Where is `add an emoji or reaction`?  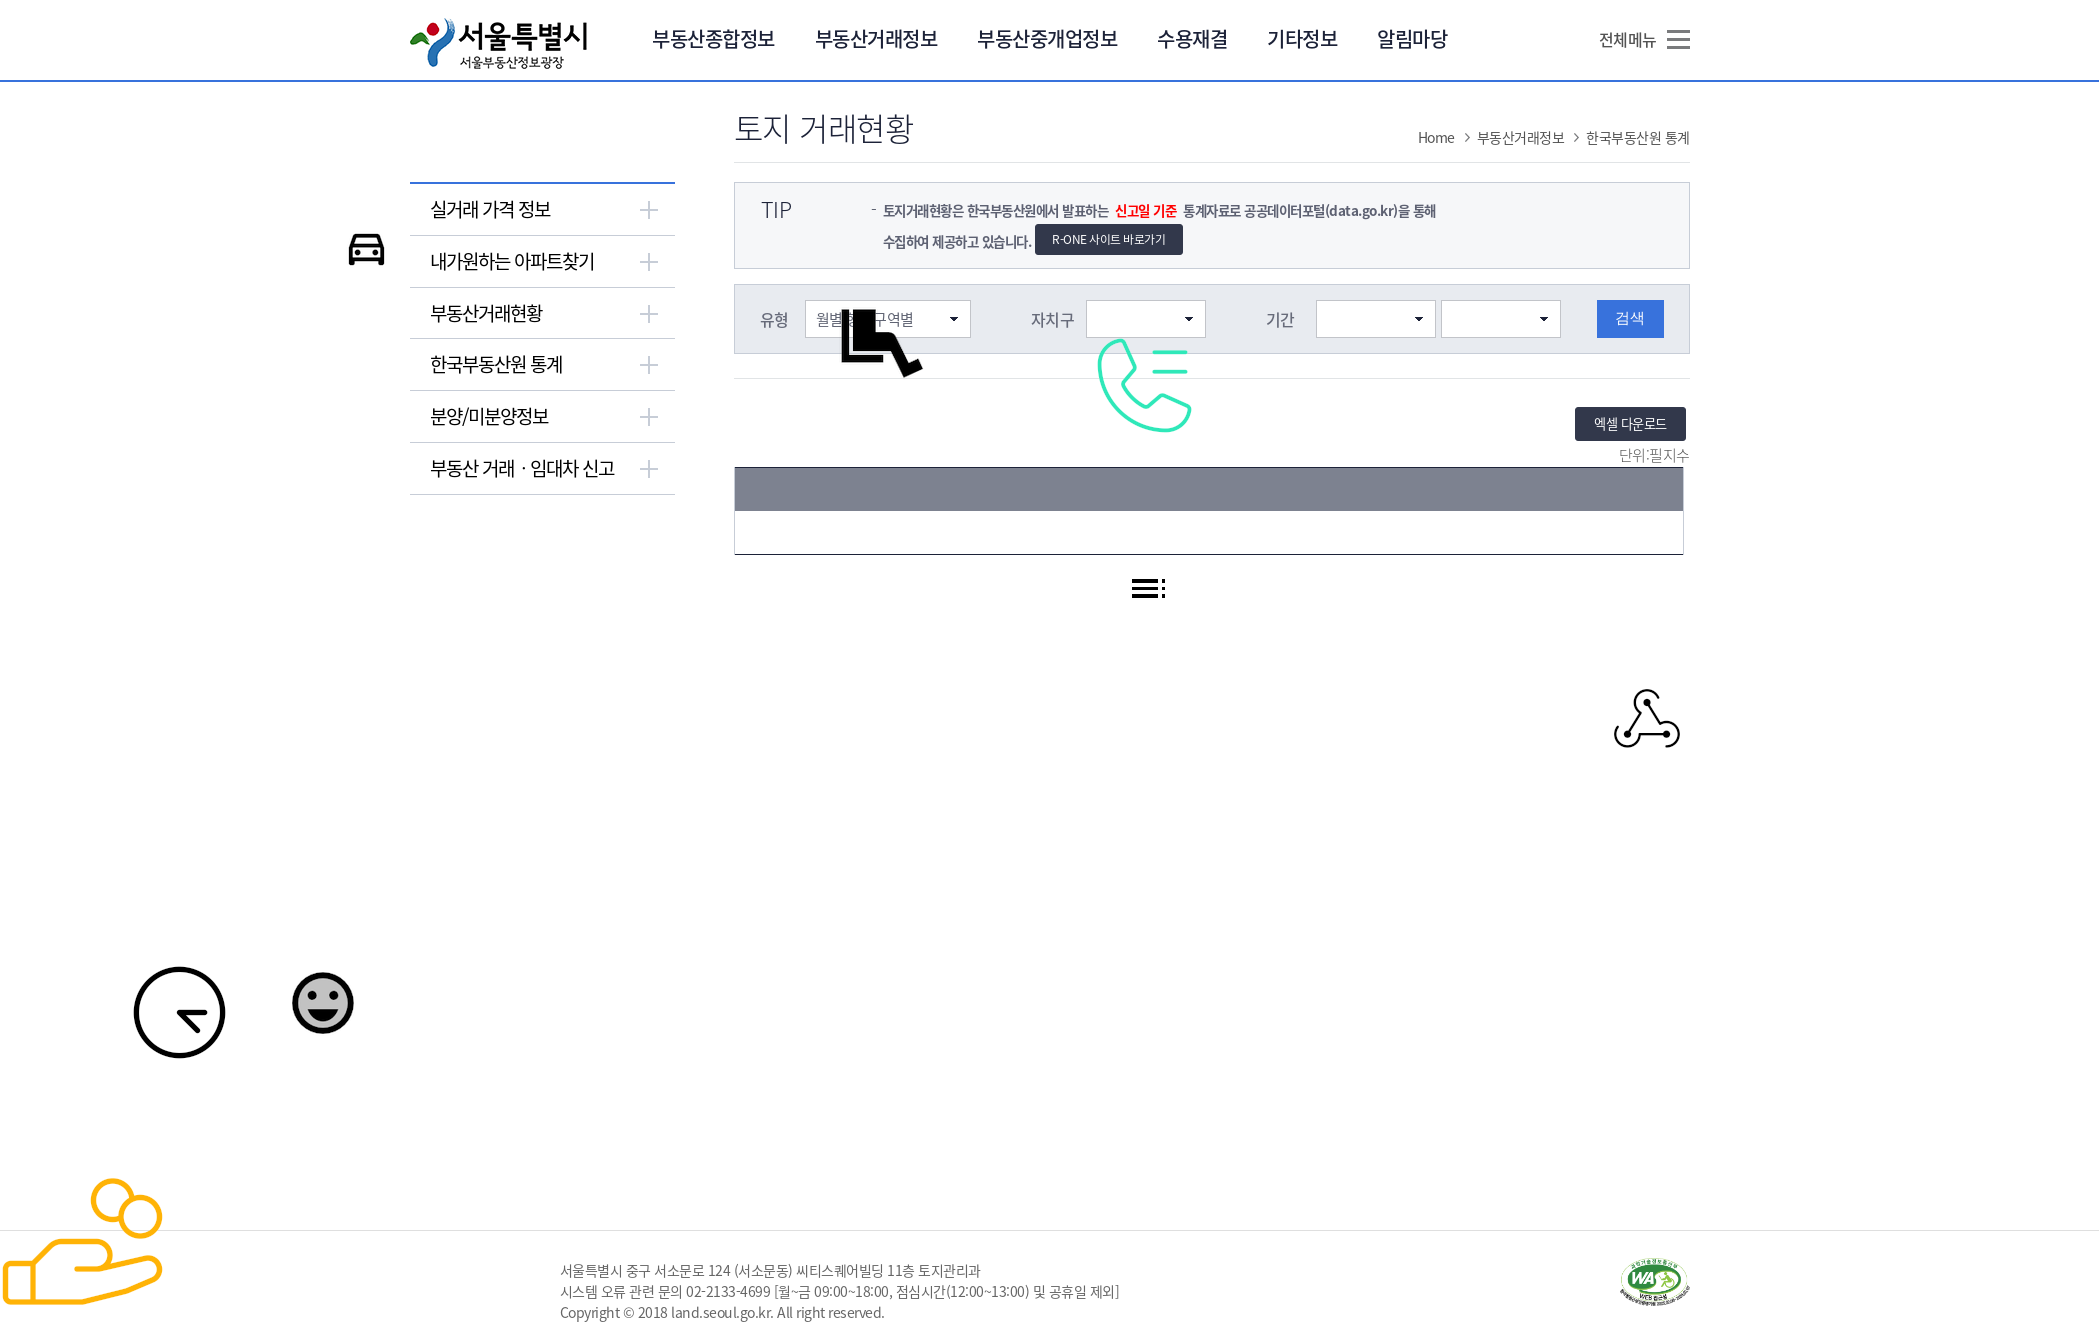 add an emoji or reaction is located at coordinates (323, 1003).